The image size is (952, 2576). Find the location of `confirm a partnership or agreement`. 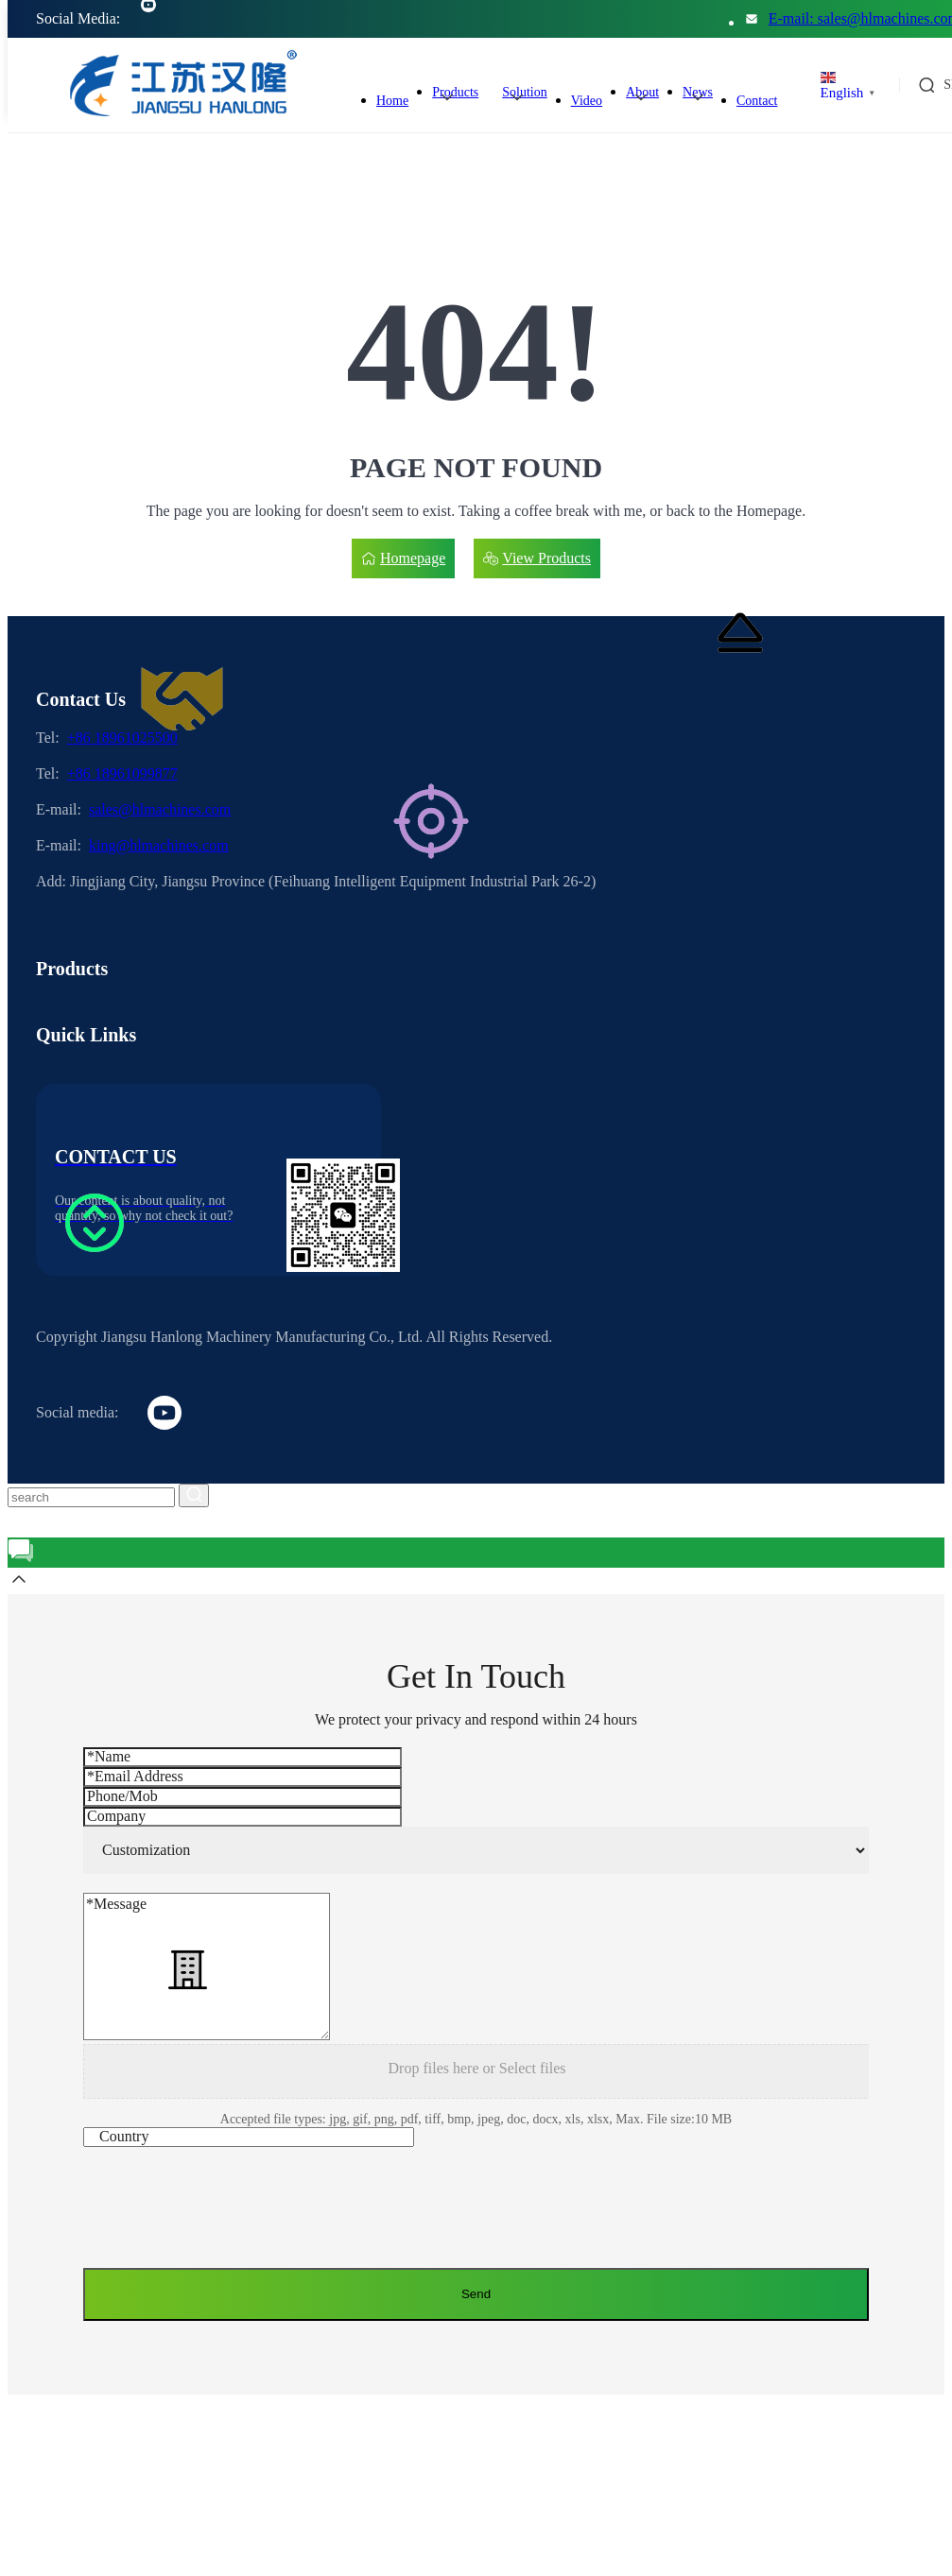

confirm a partnership or agreement is located at coordinates (182, 698).